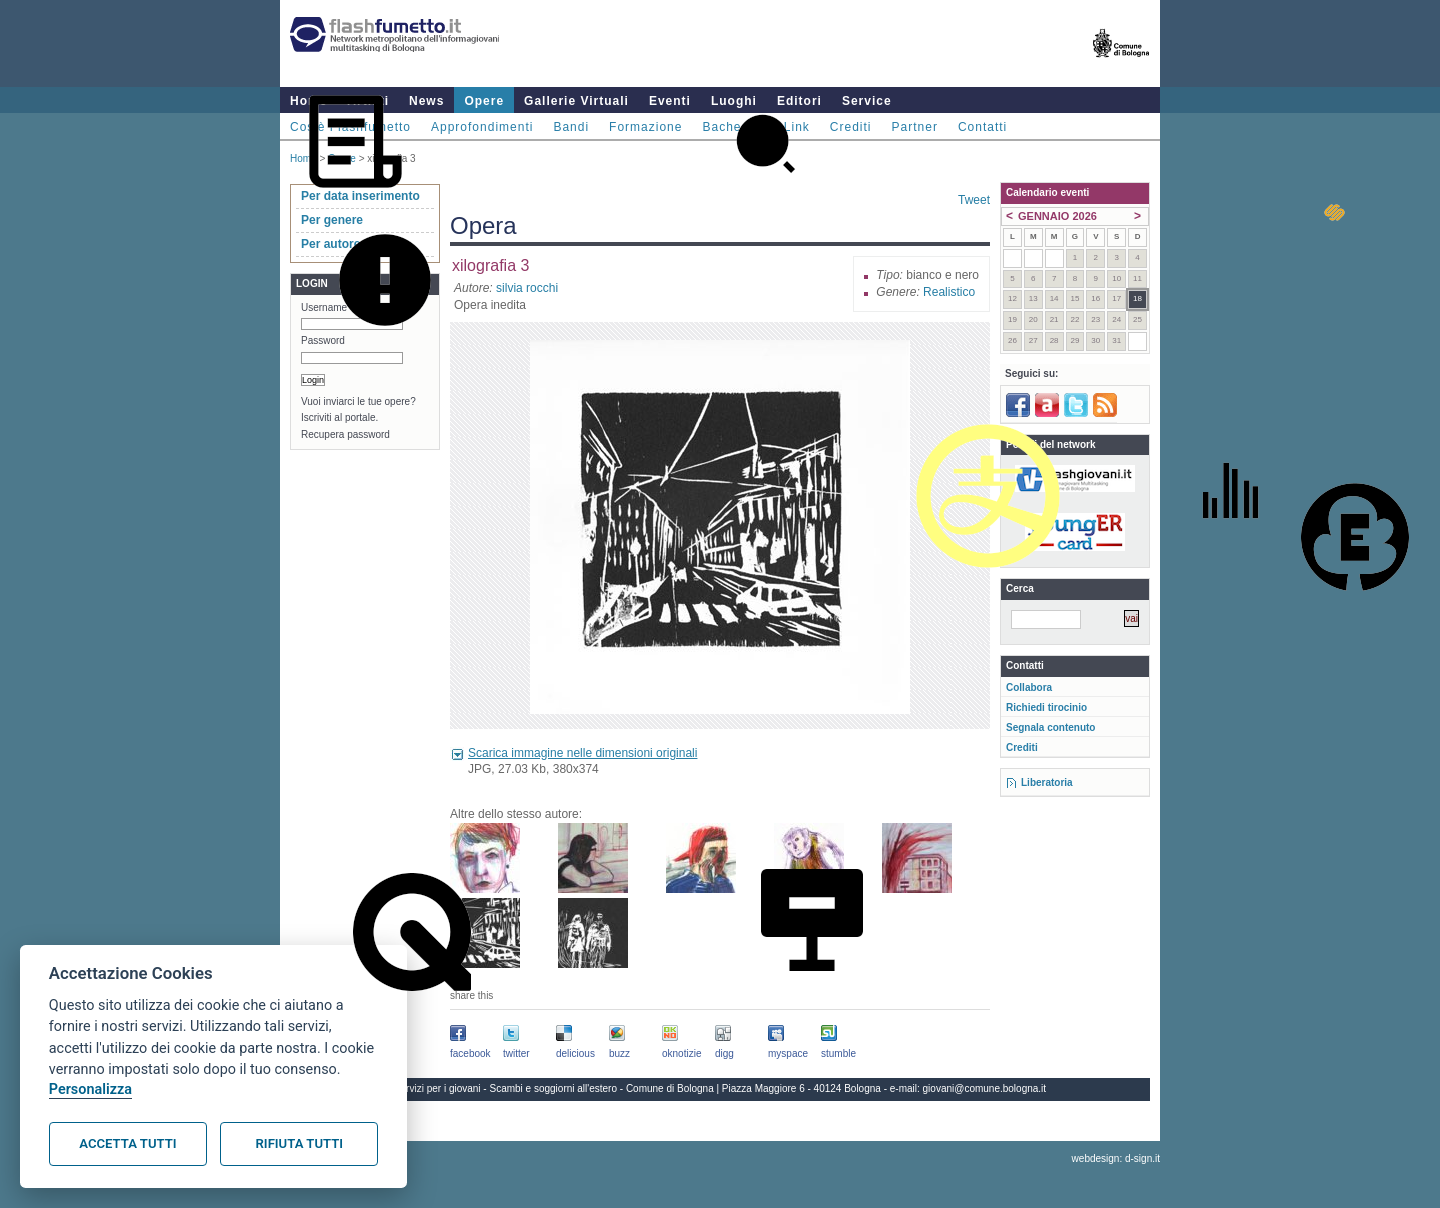  What do you see at coordinates (355, 141) in the screenshot?
I see `view document list or file directory` at bounding box center [355, 141].